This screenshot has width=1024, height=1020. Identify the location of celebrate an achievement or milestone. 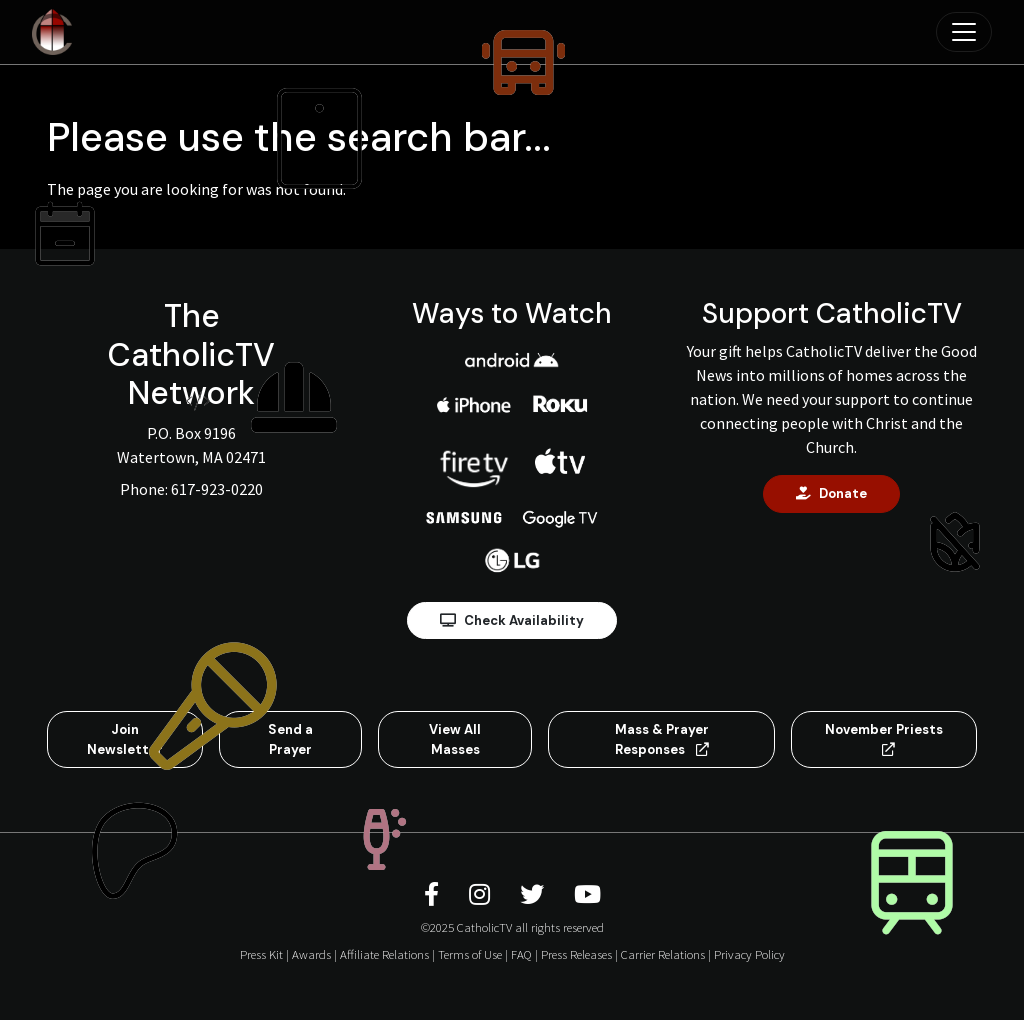
(378, 839).